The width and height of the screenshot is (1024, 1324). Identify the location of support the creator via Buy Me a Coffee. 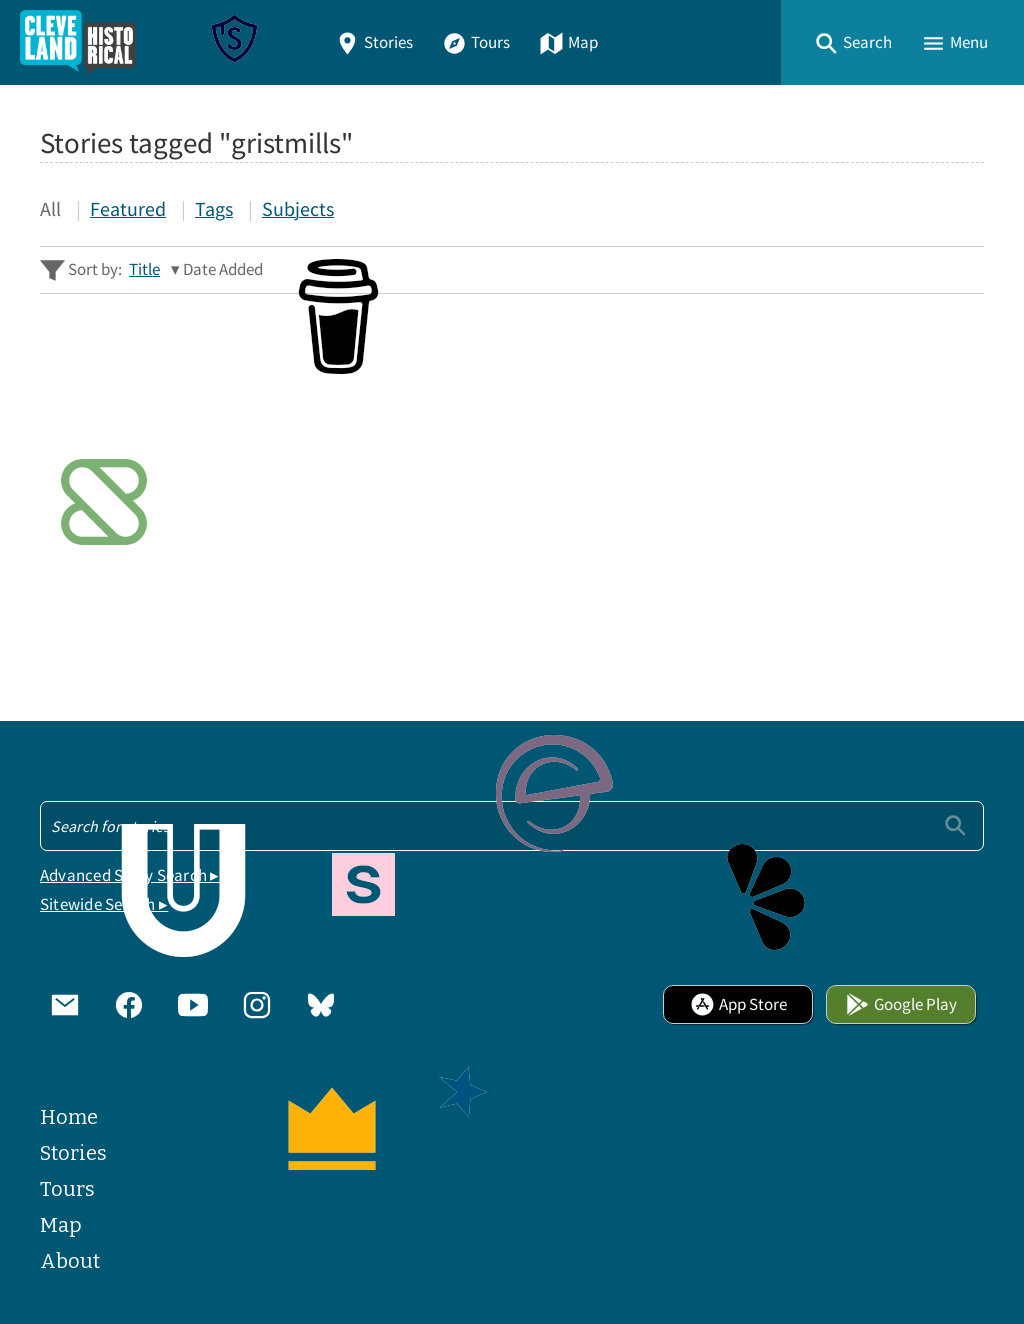
(338, 316).